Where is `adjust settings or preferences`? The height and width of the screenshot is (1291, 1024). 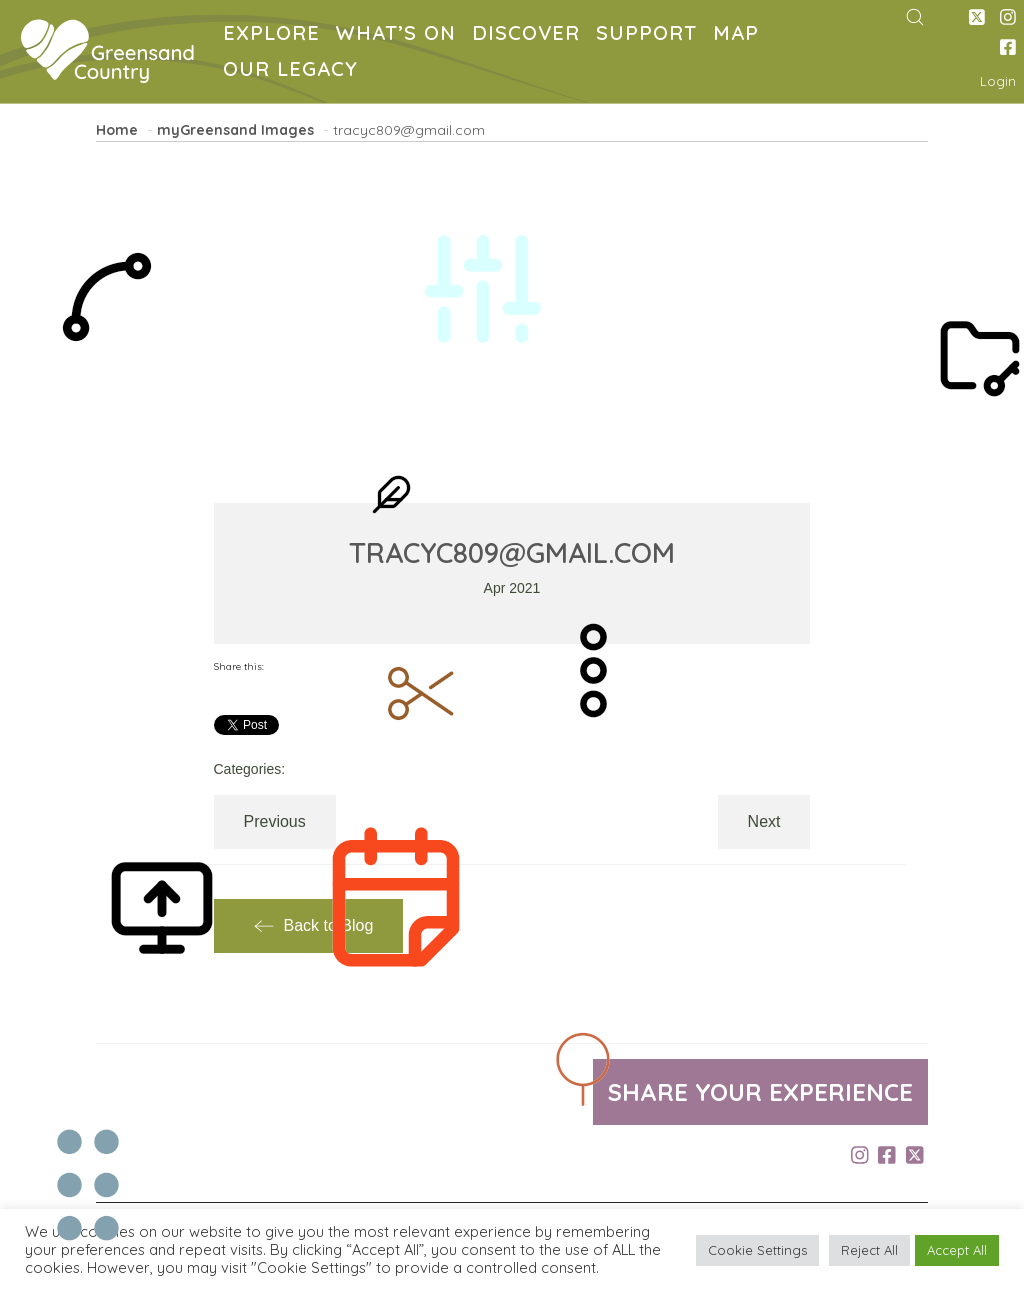 adjust settings or preferences is located at coordinates (483, 289).